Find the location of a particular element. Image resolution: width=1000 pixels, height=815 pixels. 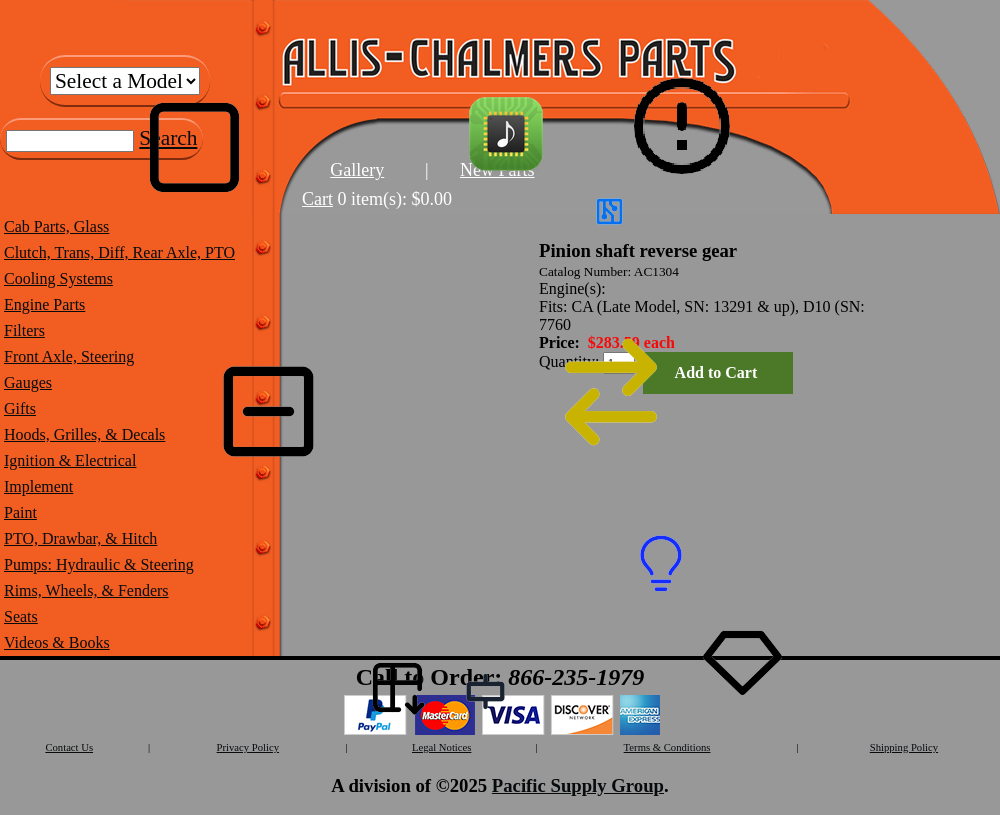

define a selection area is located at coordinates (194, 147).